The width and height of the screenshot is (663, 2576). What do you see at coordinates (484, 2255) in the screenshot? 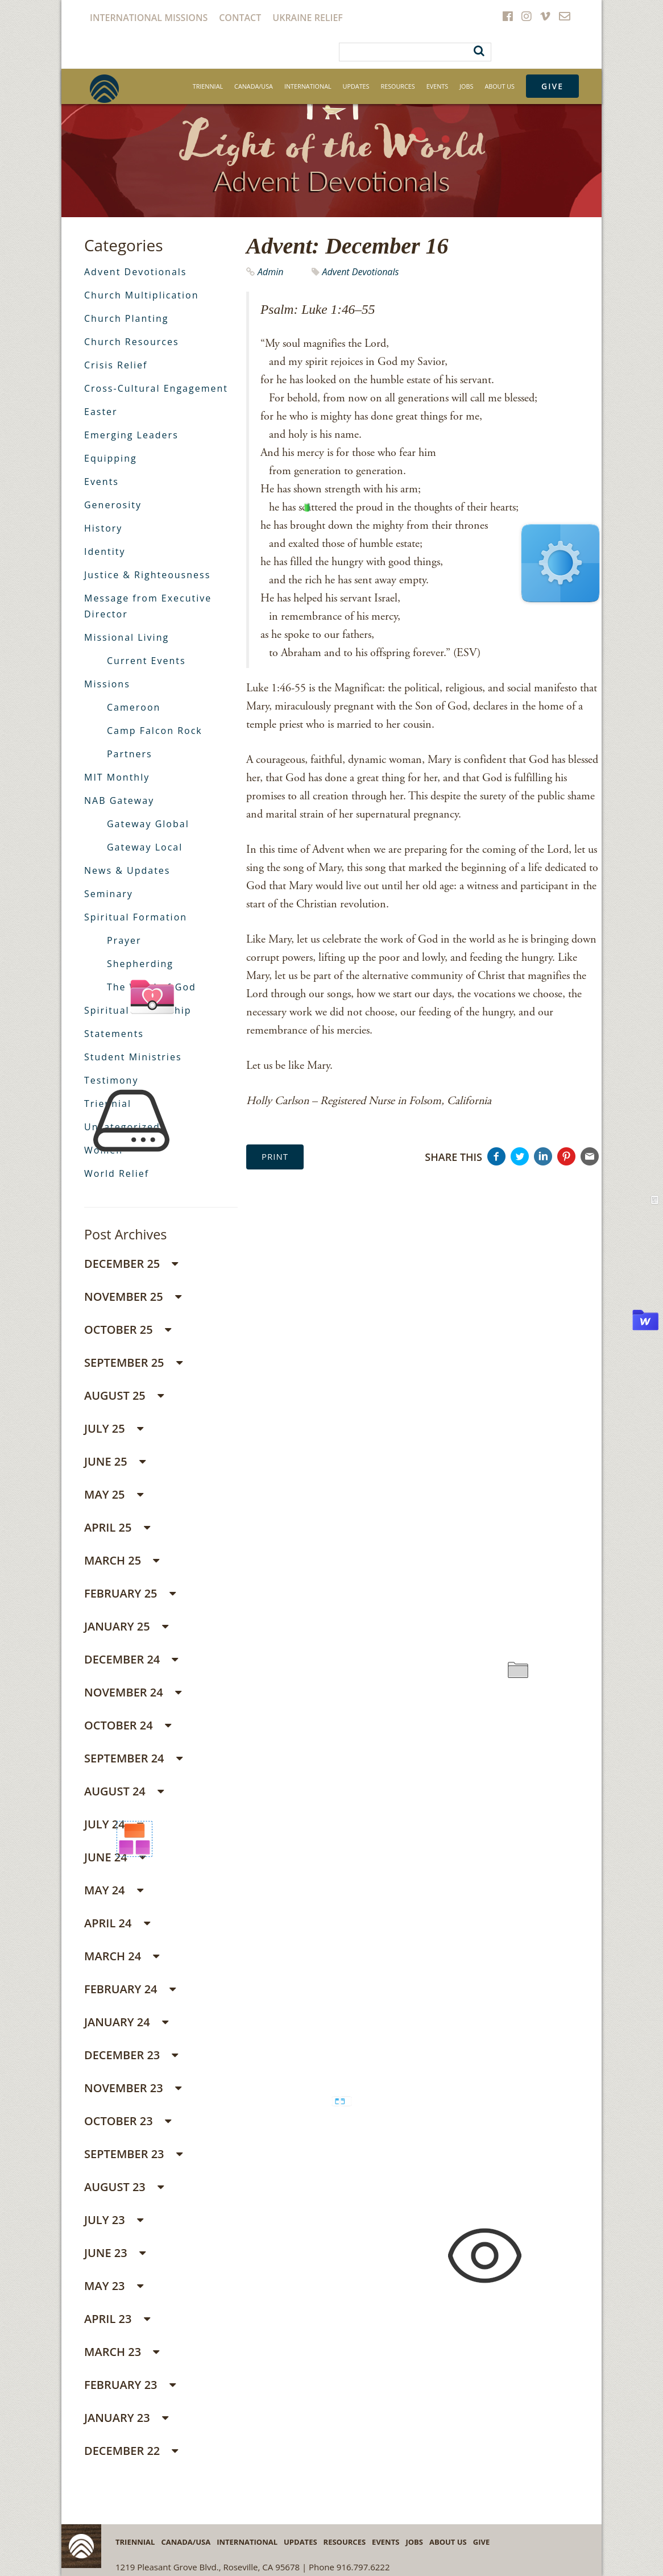
I see `access visibility or display settings` at bounding box center [484, 2255].